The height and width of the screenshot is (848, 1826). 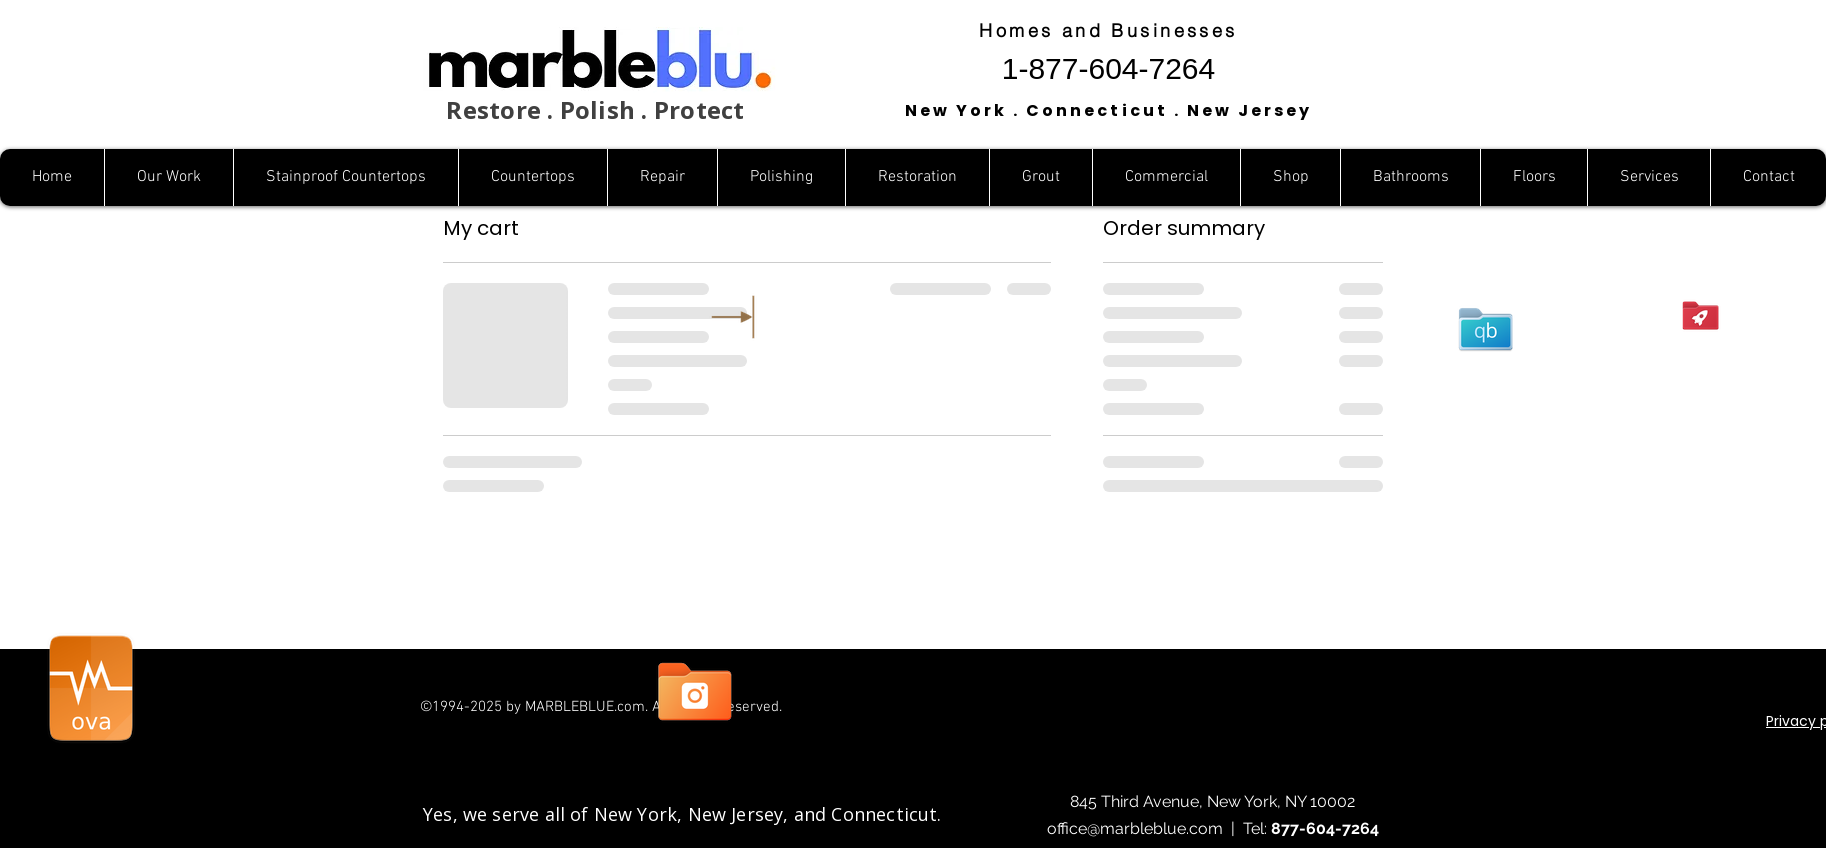 What do you see at coordinates (694, 693) in the screenshot?
I see `open 4K Stogram downloads folder` at bounding box center [694, 693].